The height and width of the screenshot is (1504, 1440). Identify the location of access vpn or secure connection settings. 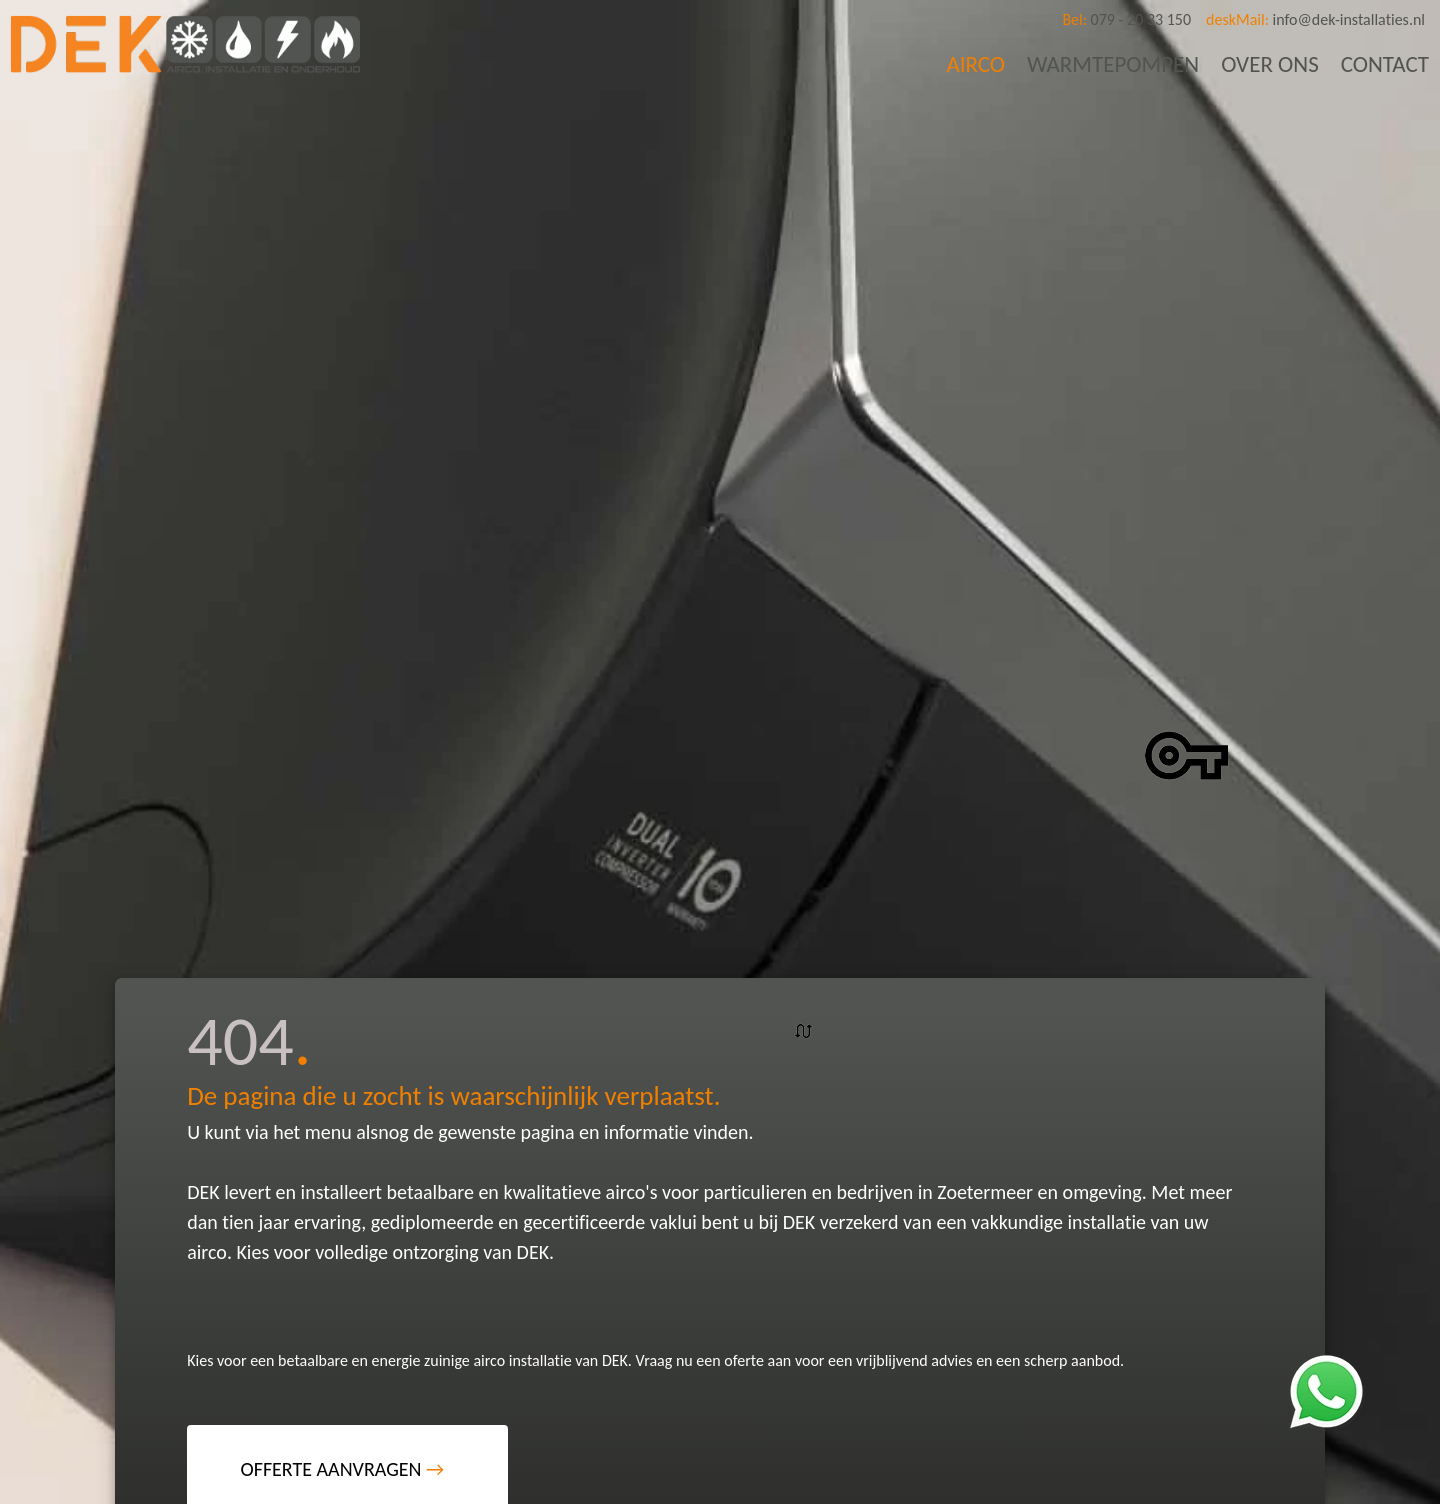
(1186, 755).